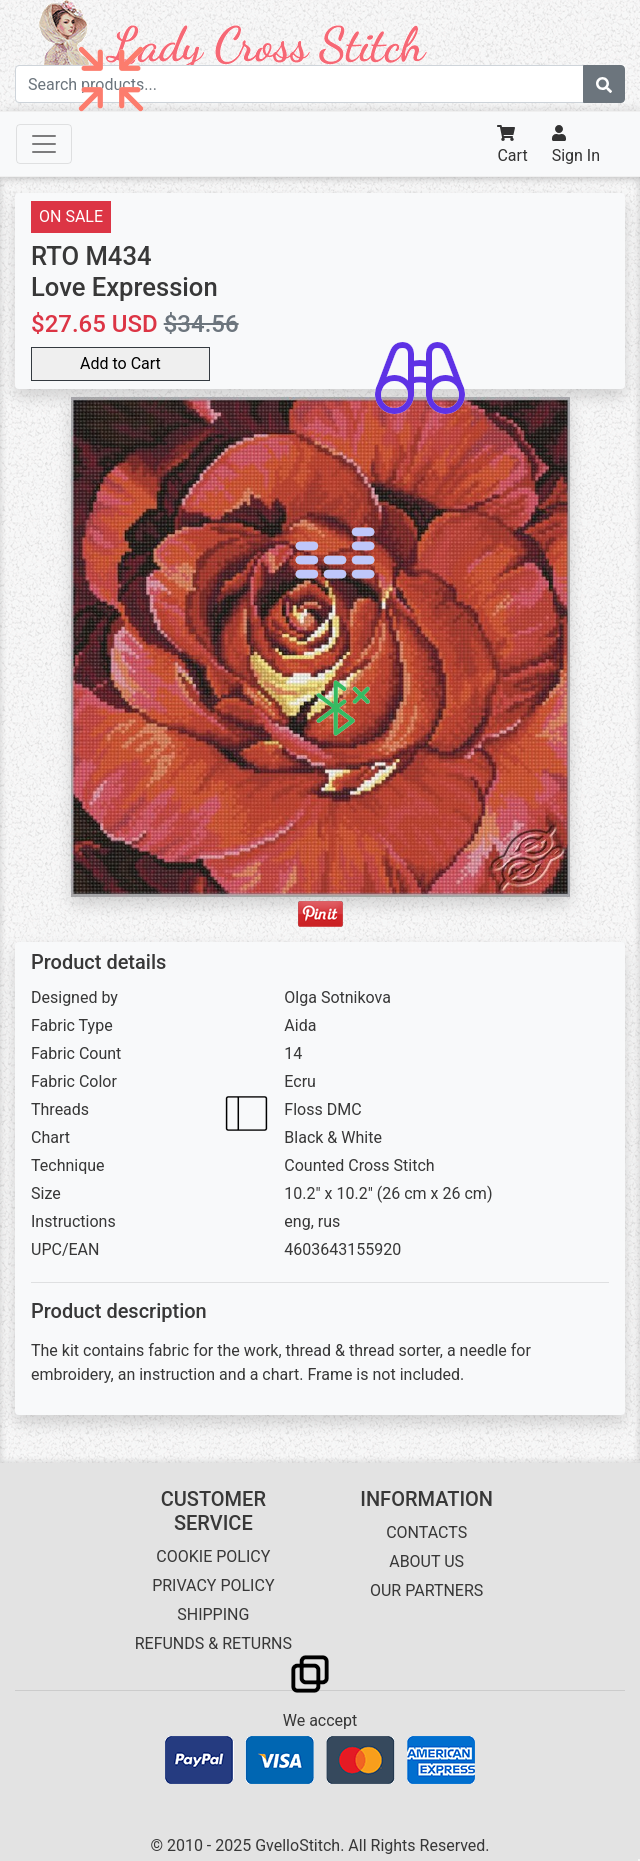 This screenshot has height=1861, width=640. I want to click on toggle sidebar panel visibility, so click(246, 1113).